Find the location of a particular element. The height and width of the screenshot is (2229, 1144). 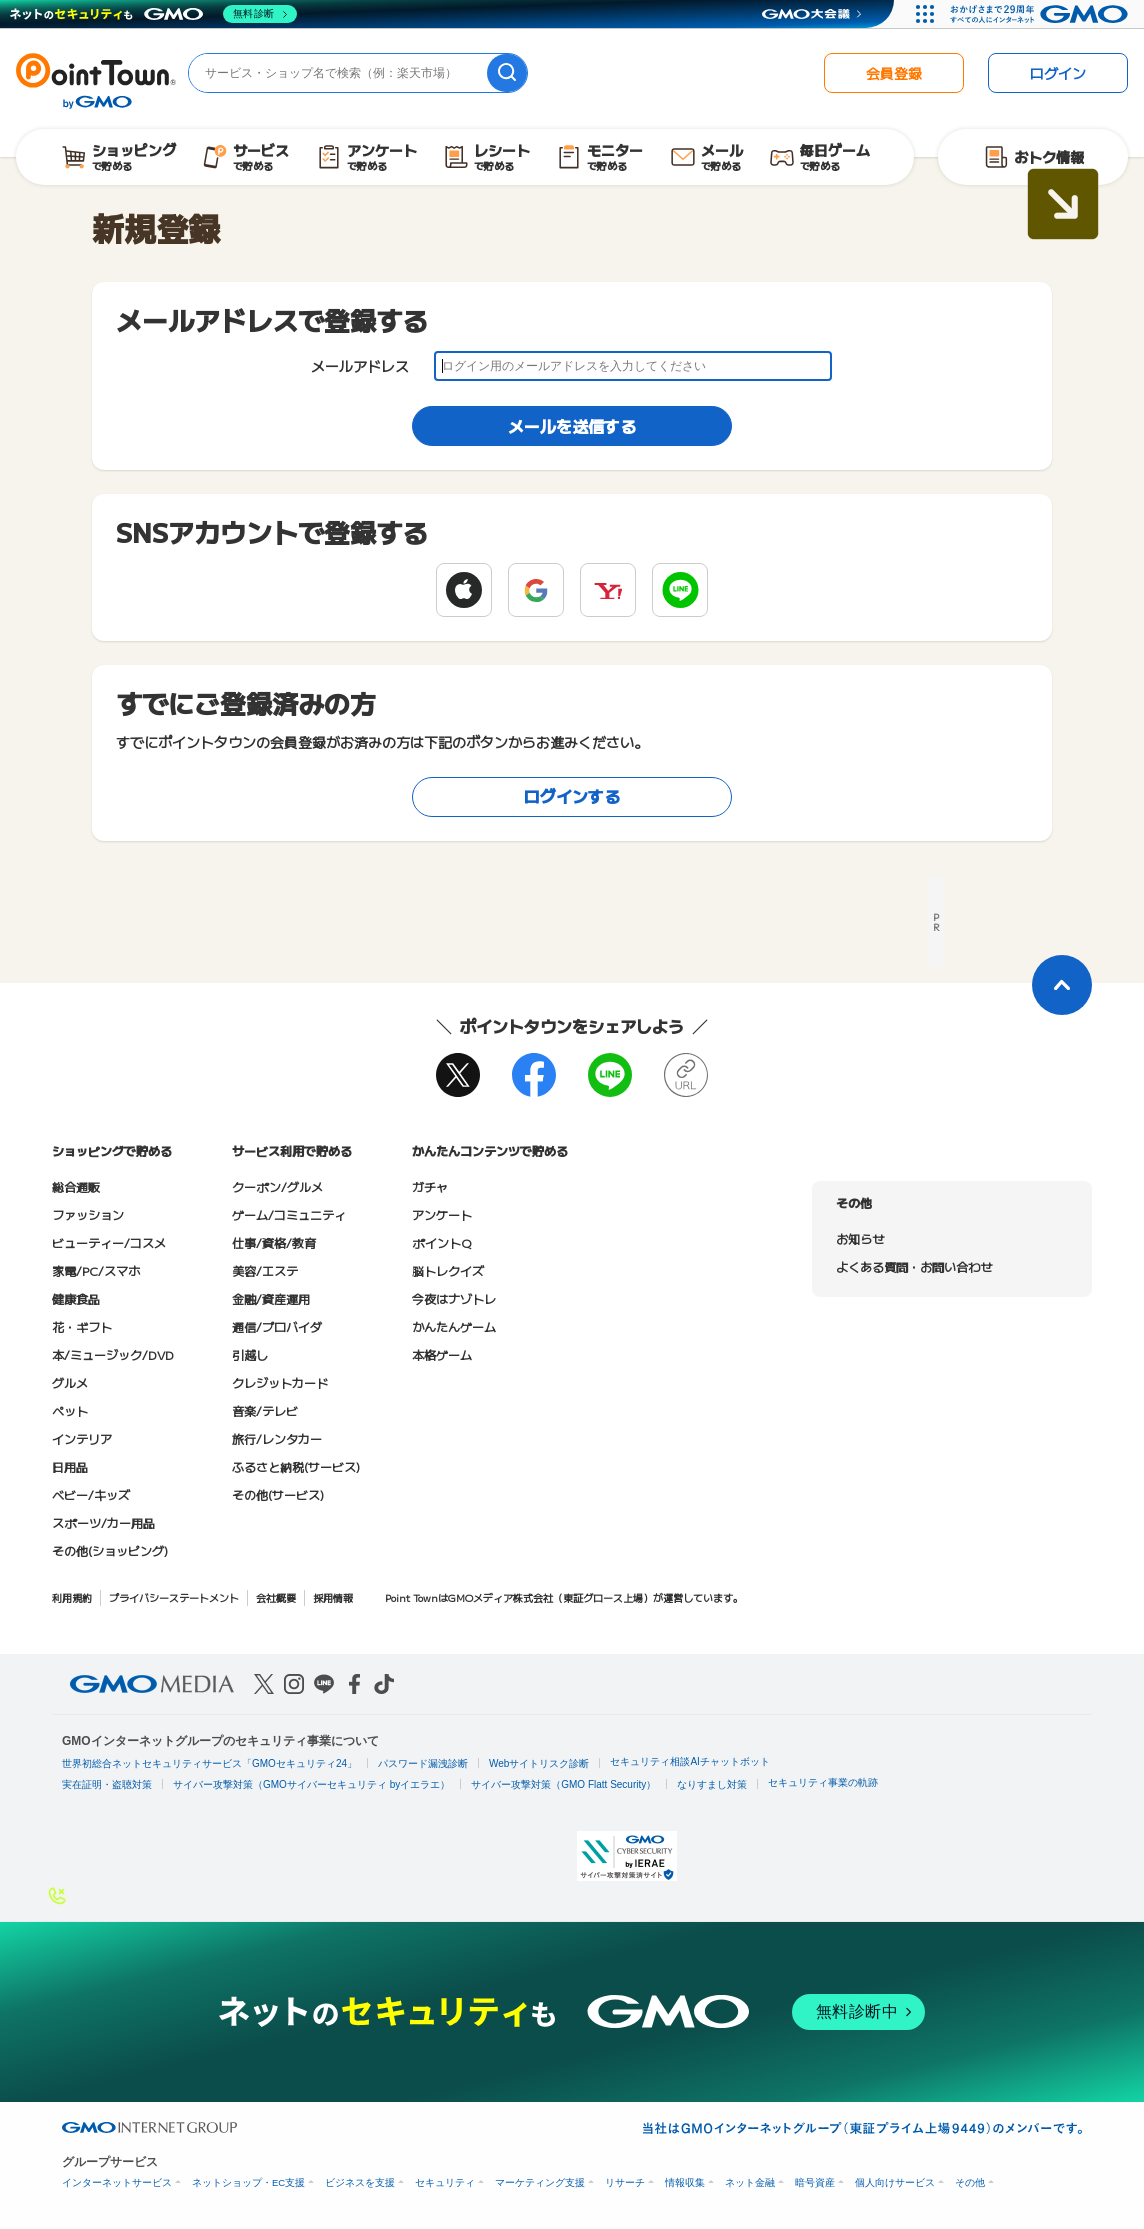

navigate to the bottom-right section is located at coordinates (1063, 204).